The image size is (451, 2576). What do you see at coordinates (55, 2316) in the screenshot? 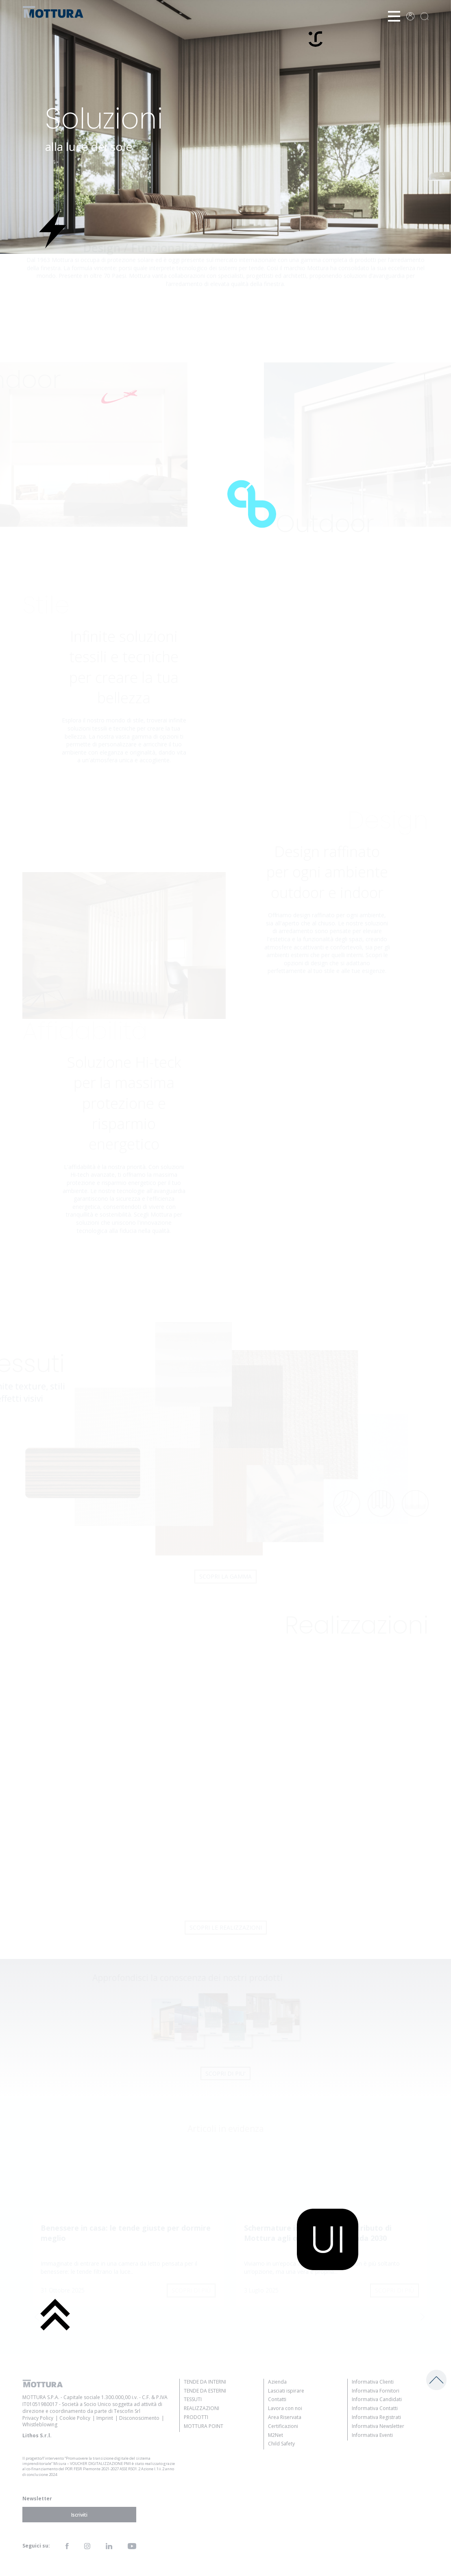
I see `scroll to top of page` at bounding box center [55, 2316].